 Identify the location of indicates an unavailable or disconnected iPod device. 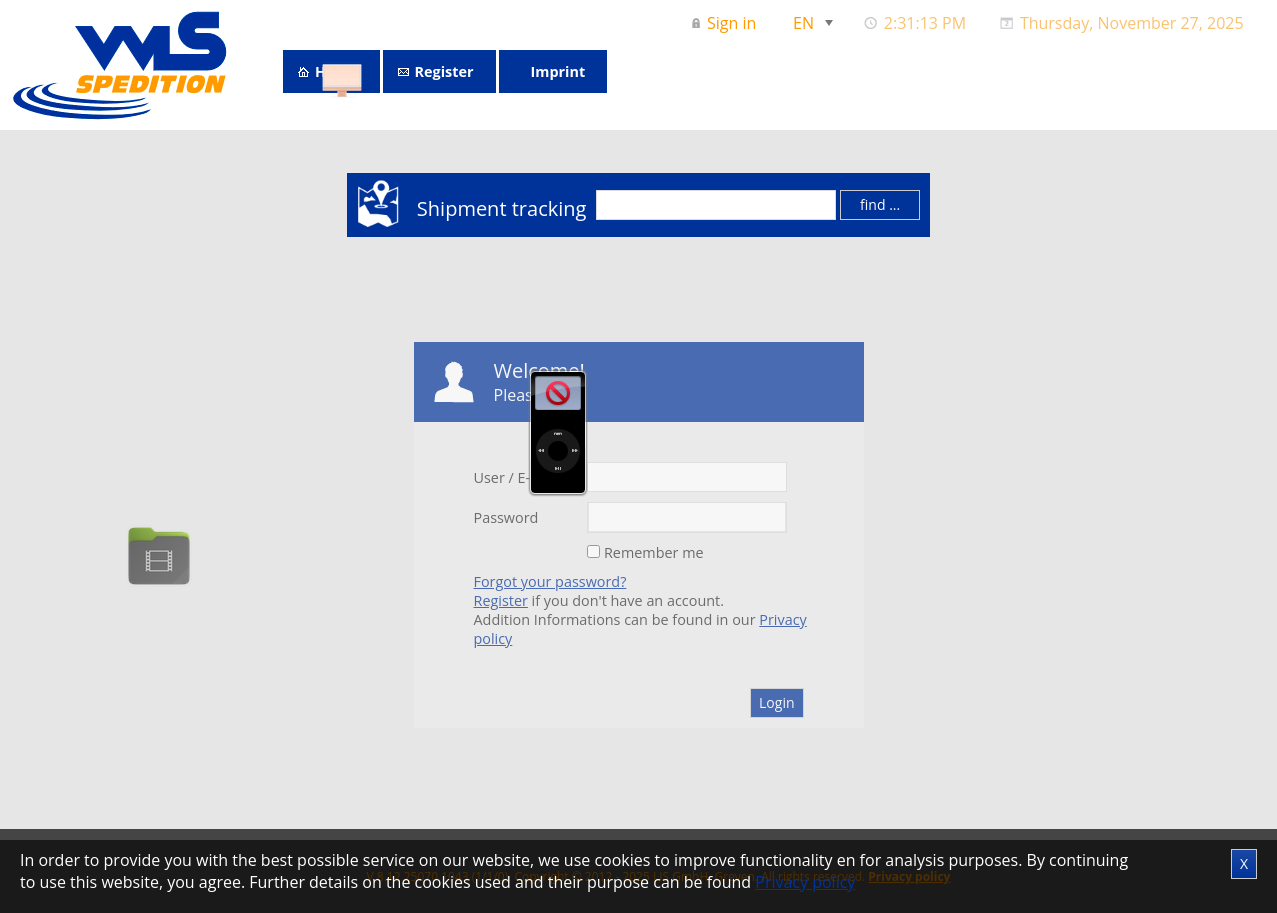
(558, 433).